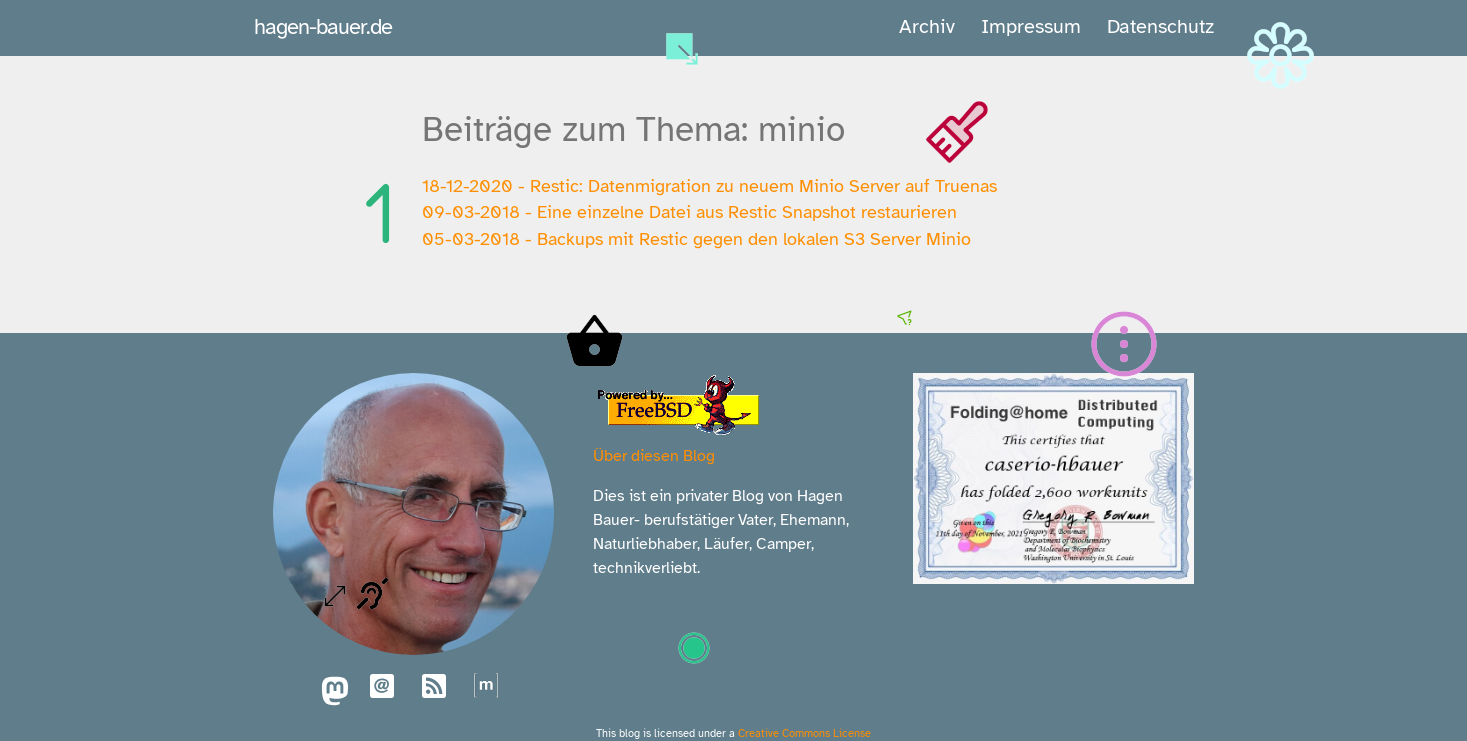 Image resolution: width=1467 pixels, height=741 pixels. What do you see at coordinates (594, 341) in the screenshot?
I see `view your shopping basket` at bounding box center [594, 341].